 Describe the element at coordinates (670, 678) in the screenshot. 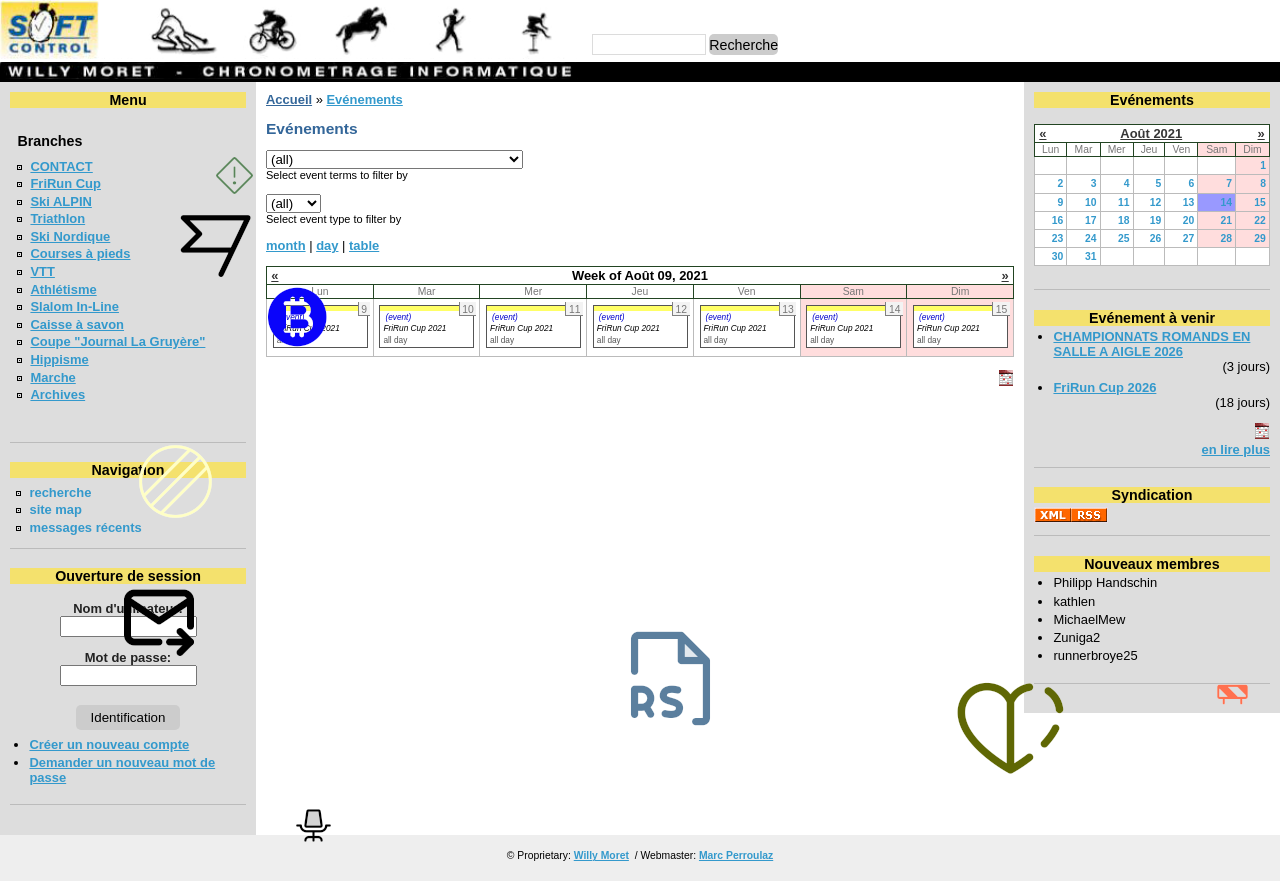

I see `a Rust source code file` at that location.